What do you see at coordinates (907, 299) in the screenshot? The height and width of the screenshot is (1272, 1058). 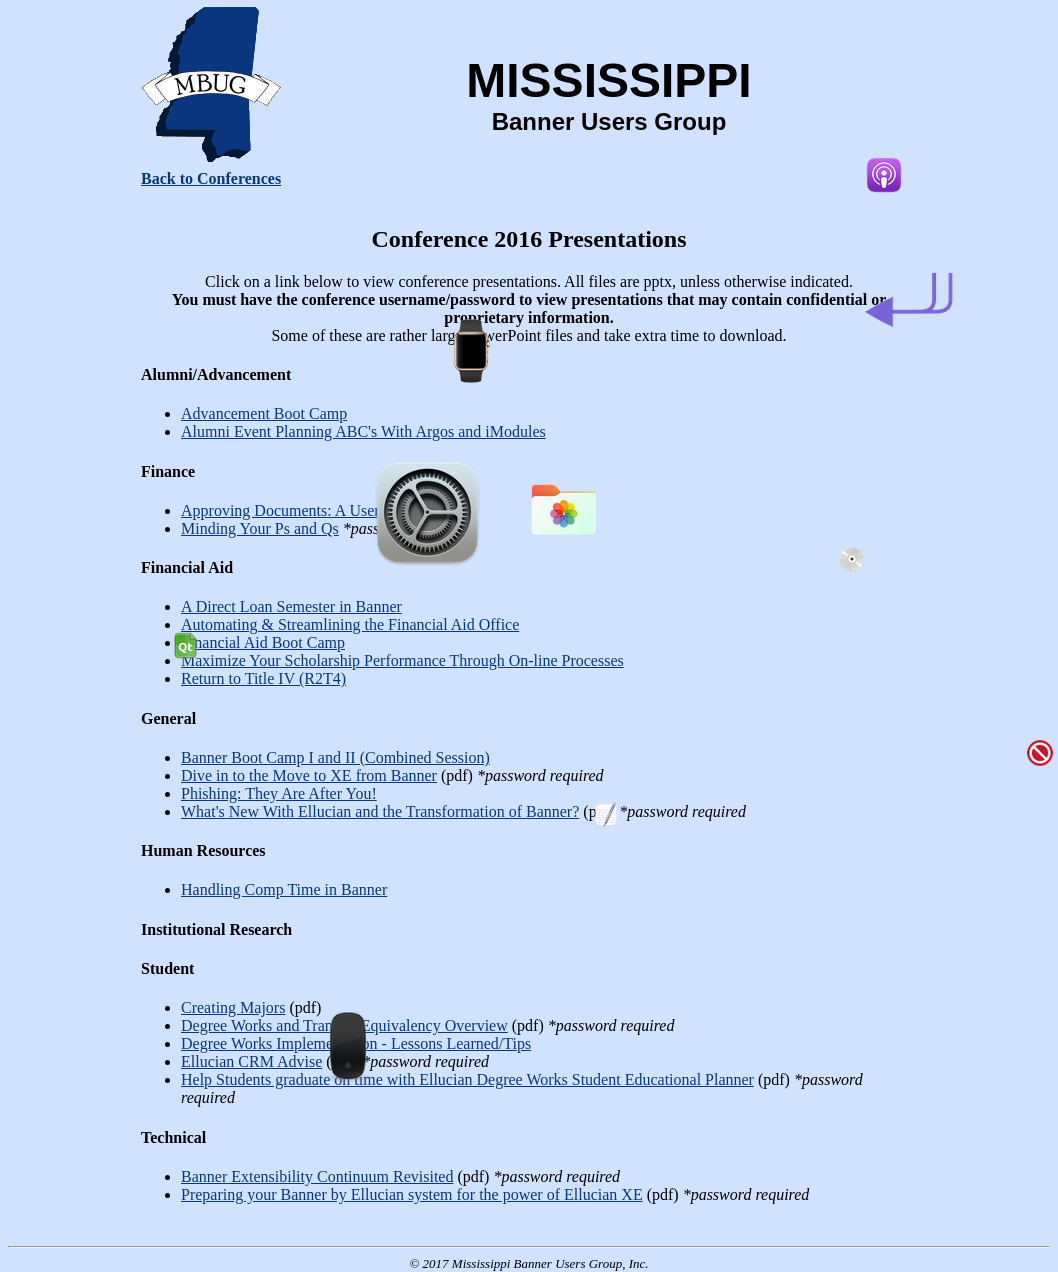 I see `reply to all recipients of an email` at bounding box center [907, 299].